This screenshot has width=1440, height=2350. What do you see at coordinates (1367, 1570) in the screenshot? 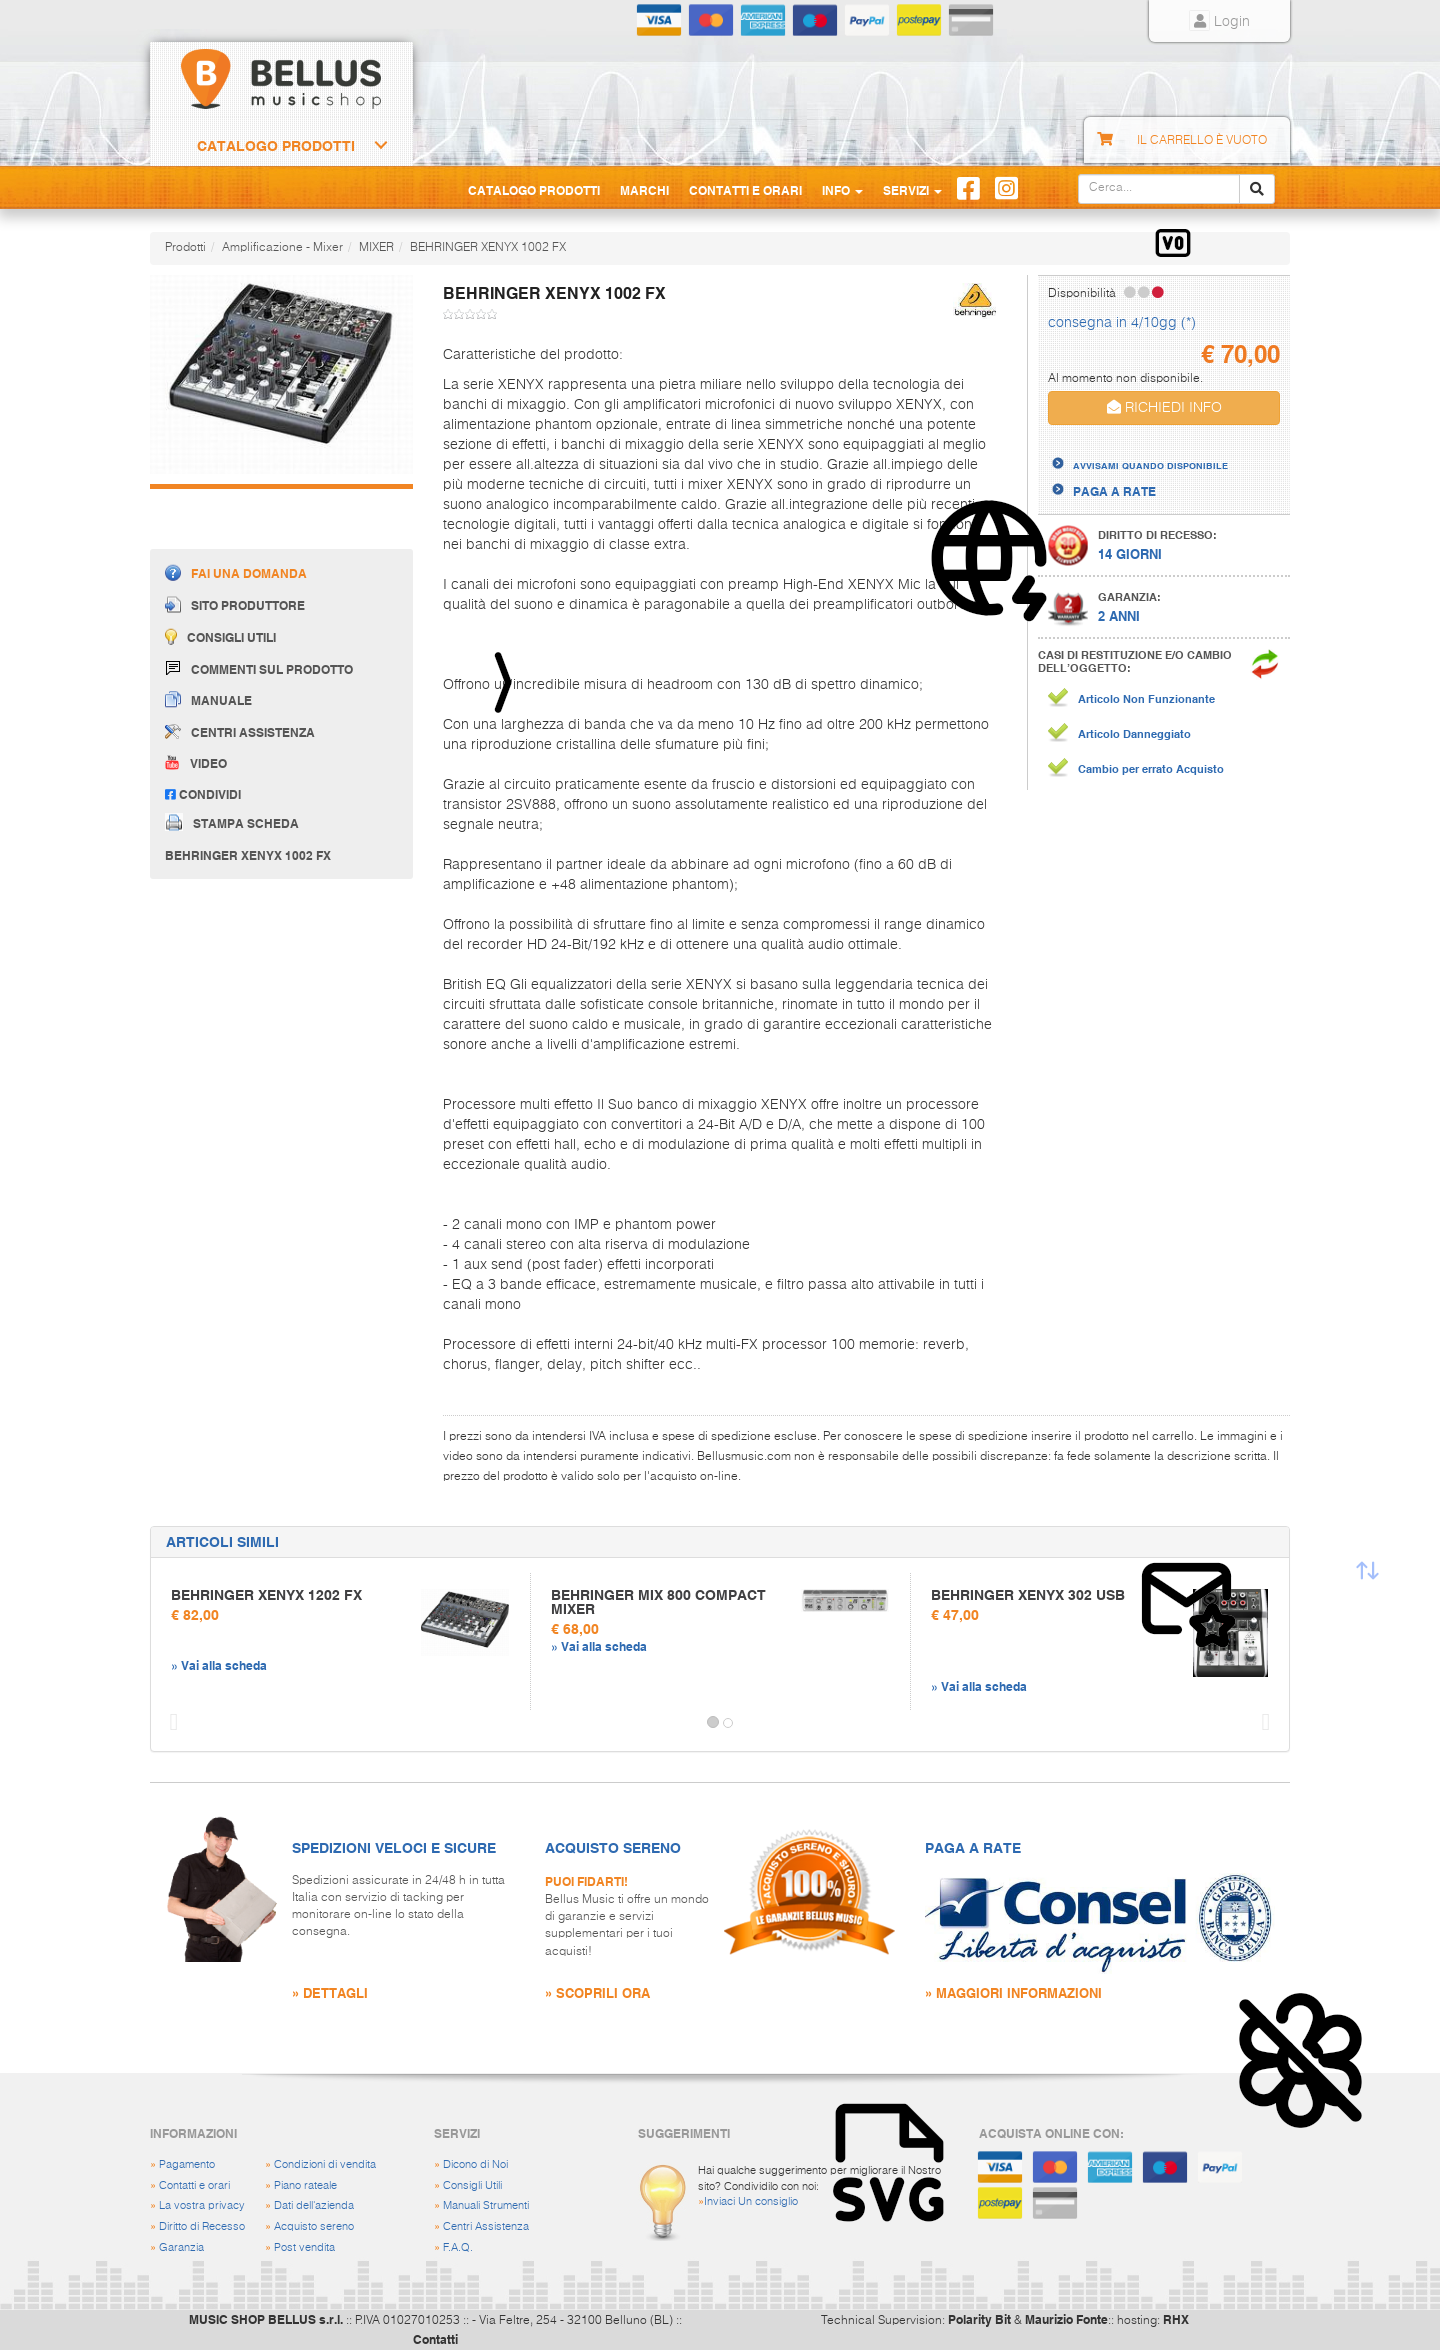
I see `sort items in ascending or descending order` at bounding box center [1367, 1570].